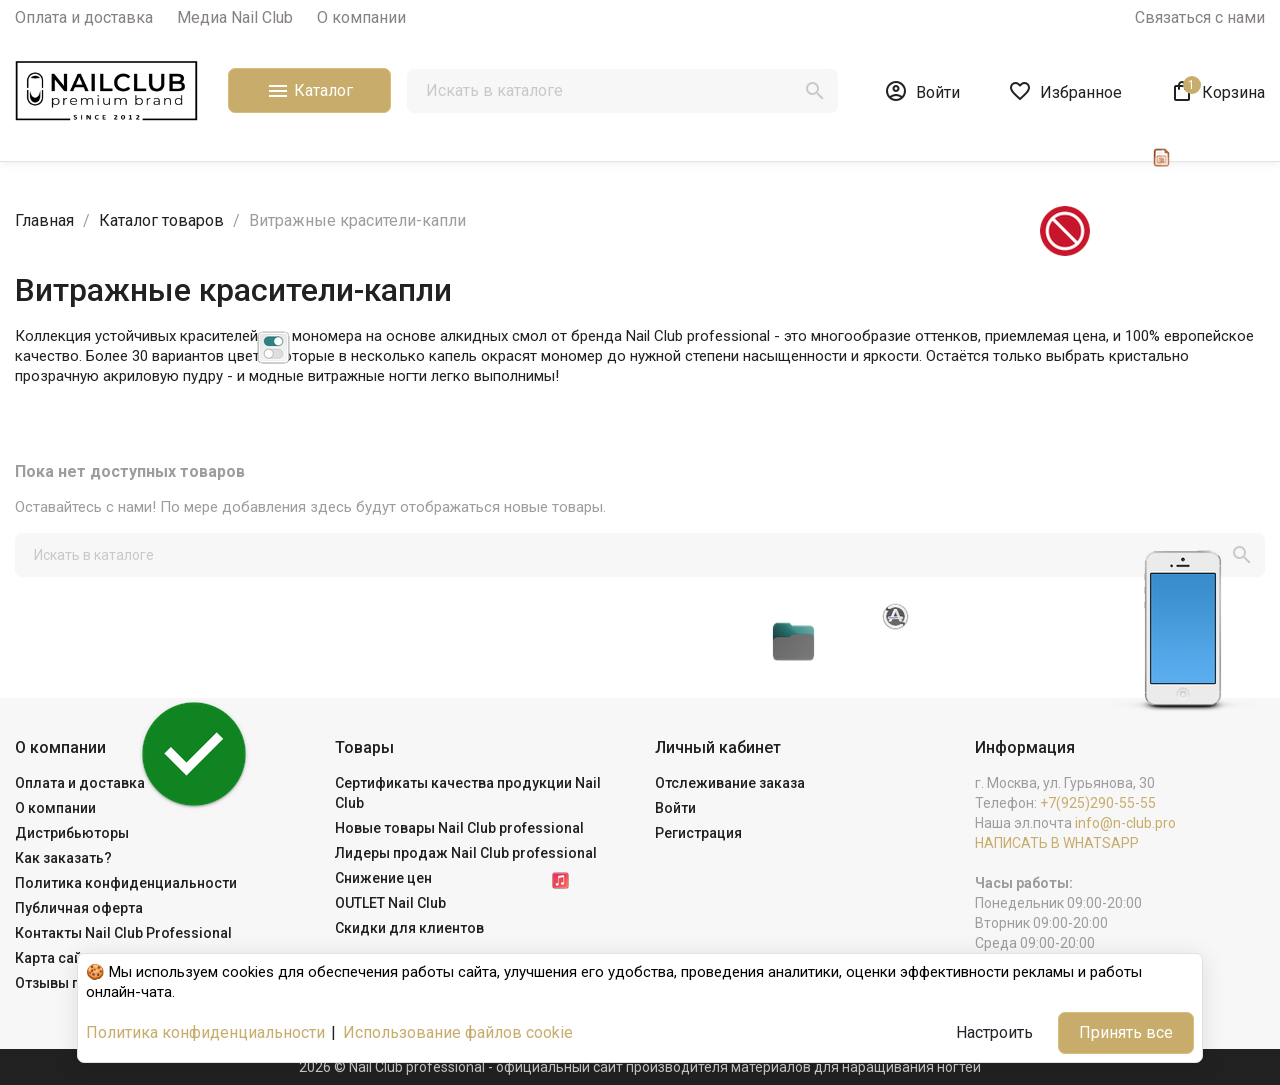  What do you see at coordinates (560, 880) in the screenshot?
I see `open the gnome music app` at bounding box center [560, 880].